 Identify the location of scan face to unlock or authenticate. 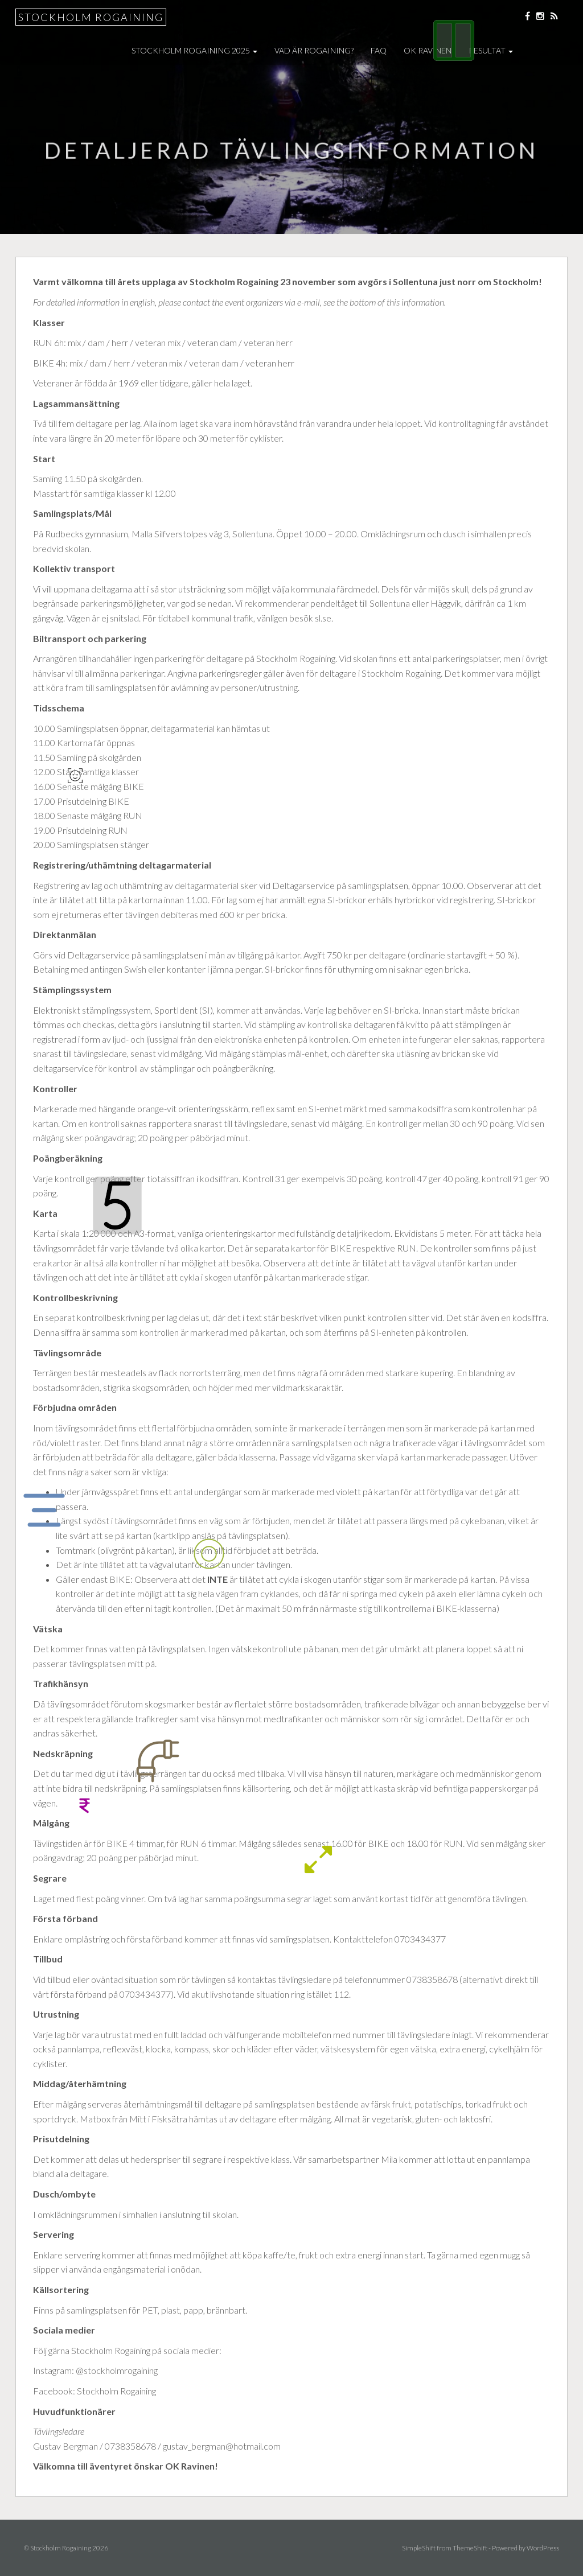
(75, 776).